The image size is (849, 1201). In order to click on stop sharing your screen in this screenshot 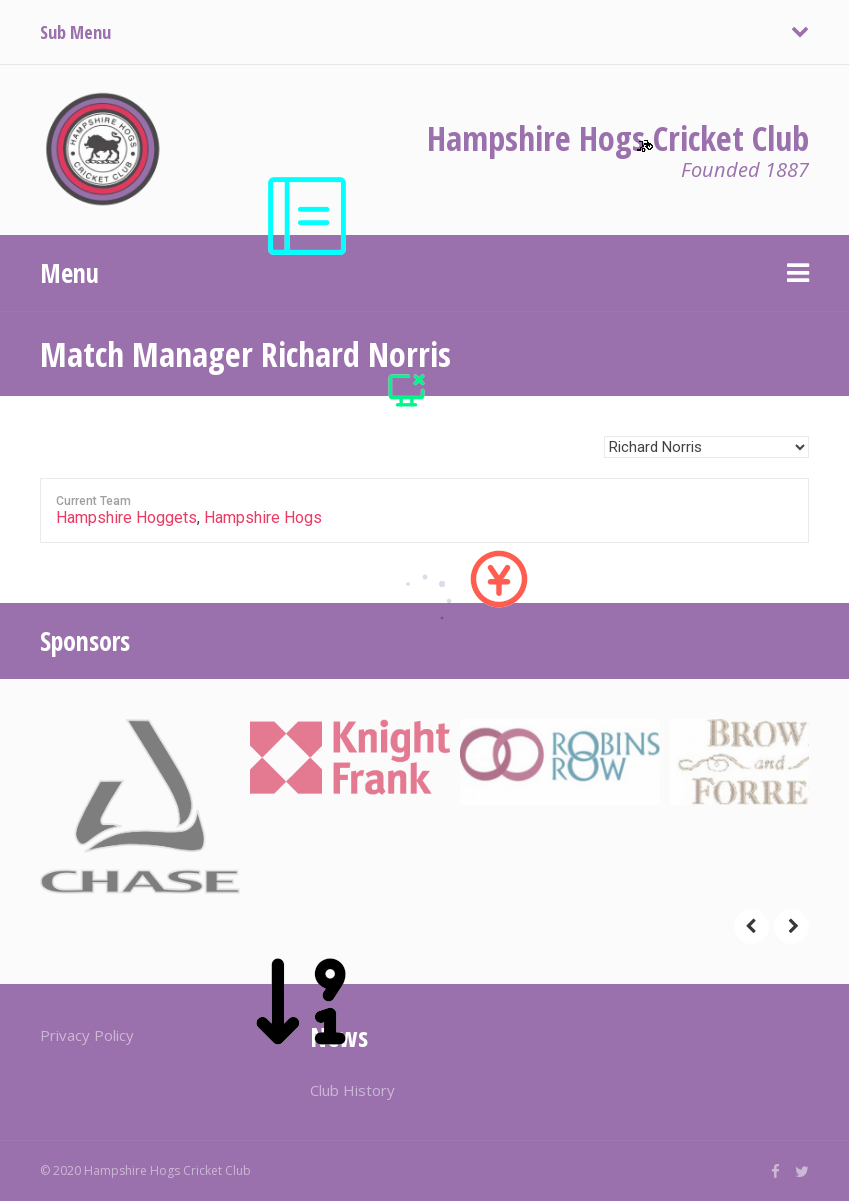, I will do `click(406, 390)`.